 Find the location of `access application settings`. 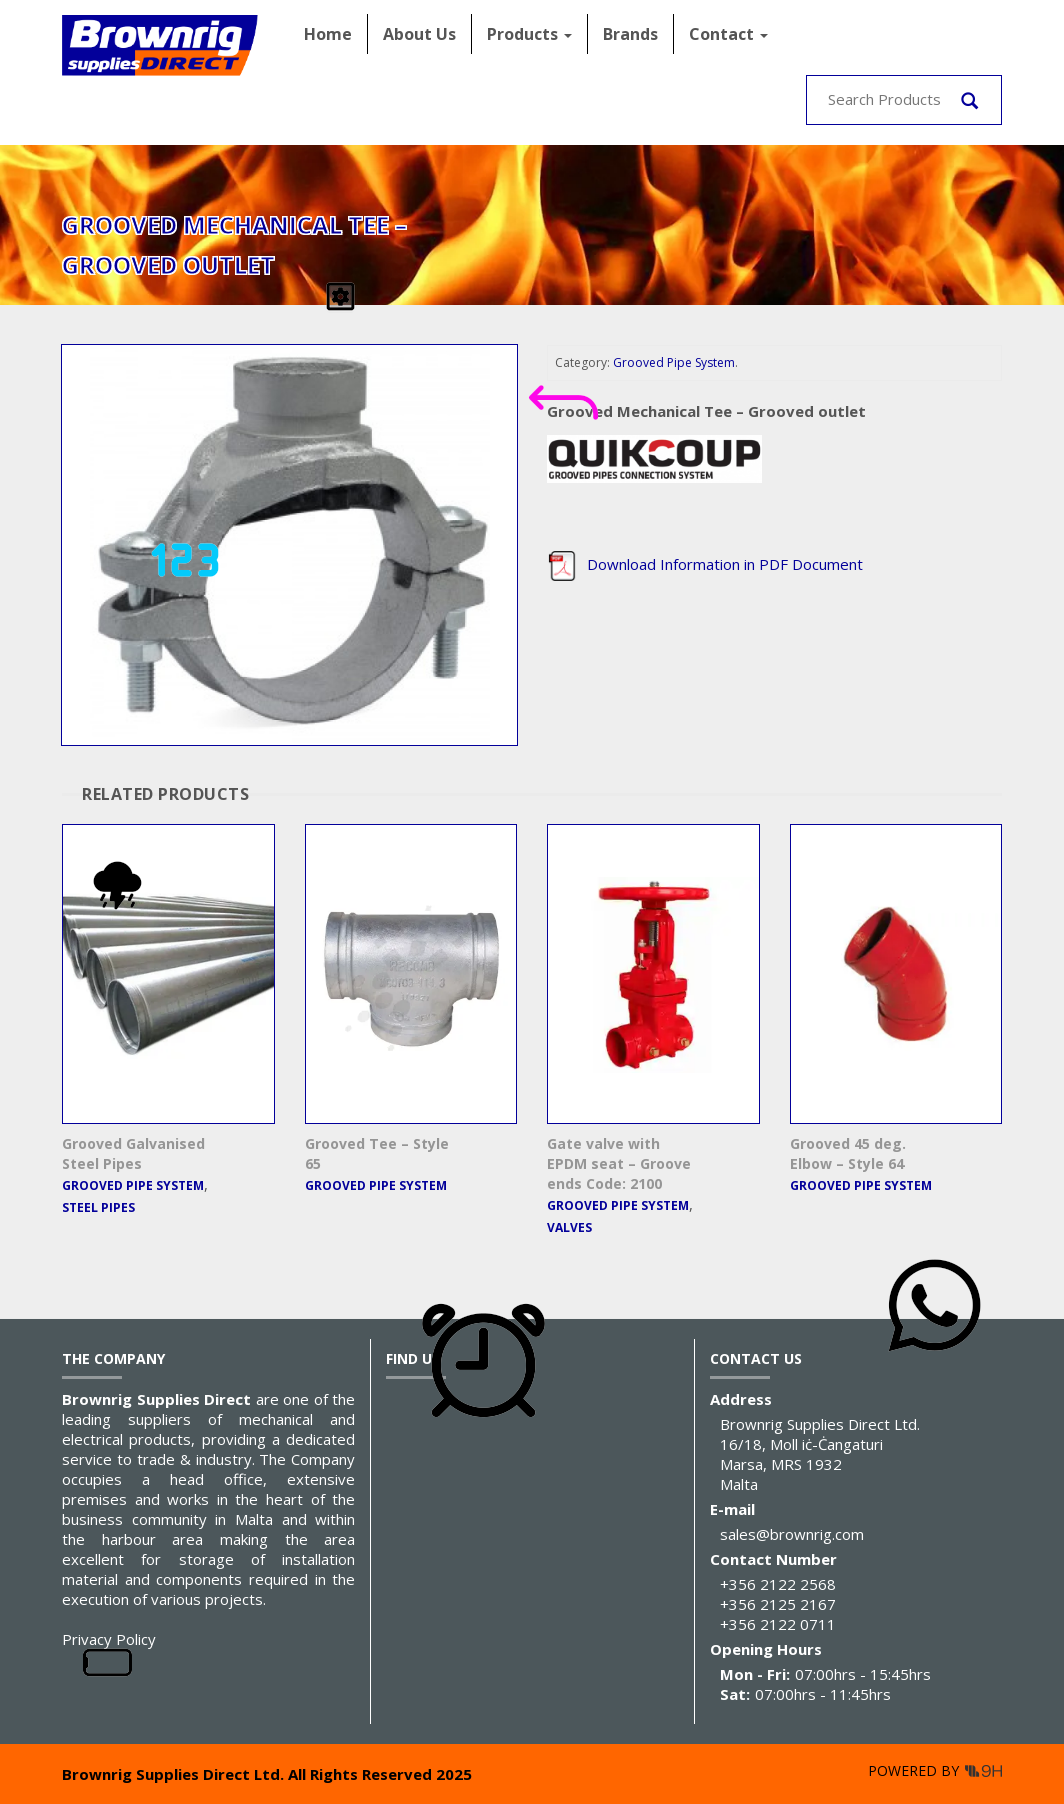

access application settings is located at coordinates (340, 296).